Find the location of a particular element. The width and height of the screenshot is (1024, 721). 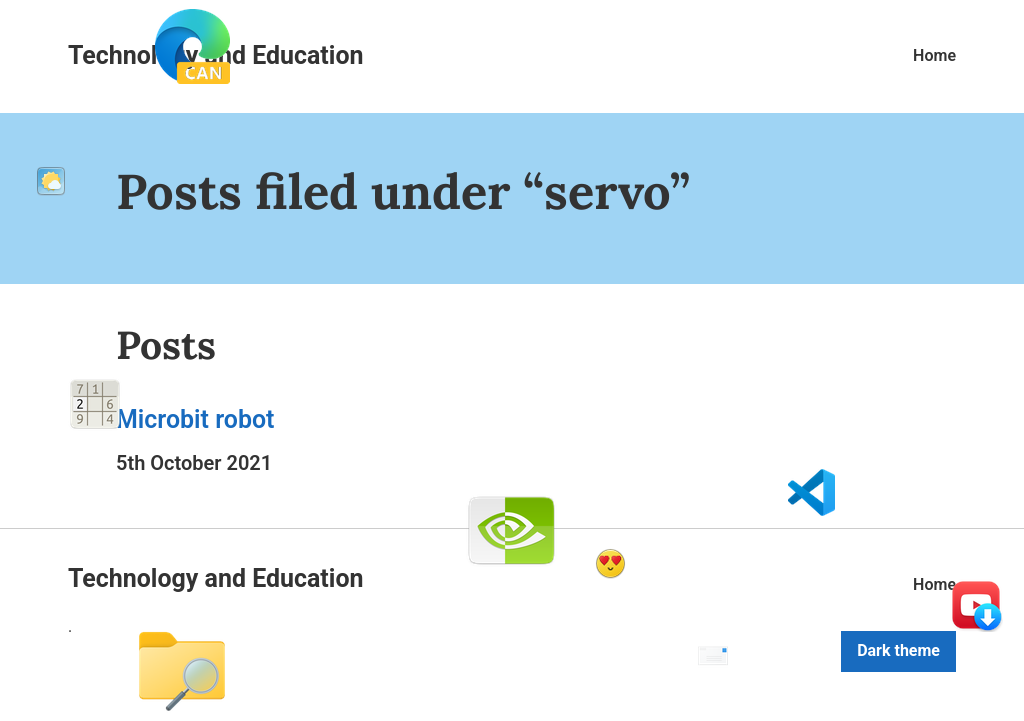

open visual studio code application is located at coordinates (811, 492).